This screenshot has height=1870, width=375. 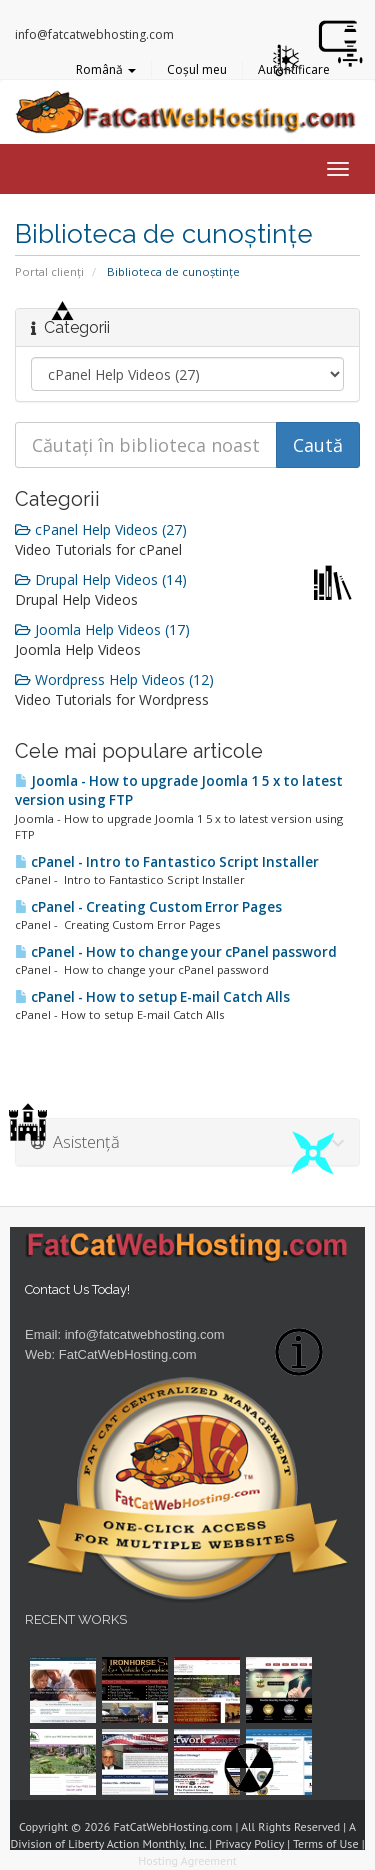 I want to click on the legend of zelda triforce symbol, so click(x=62, y=310).